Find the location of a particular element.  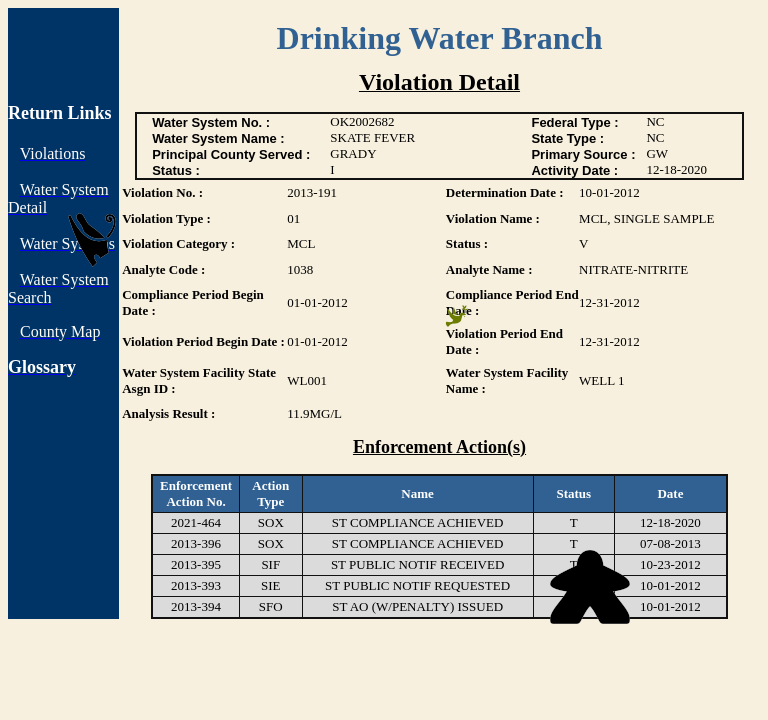

ancient Egyptian pschent double crown icon is located at coordinates (92, 240).